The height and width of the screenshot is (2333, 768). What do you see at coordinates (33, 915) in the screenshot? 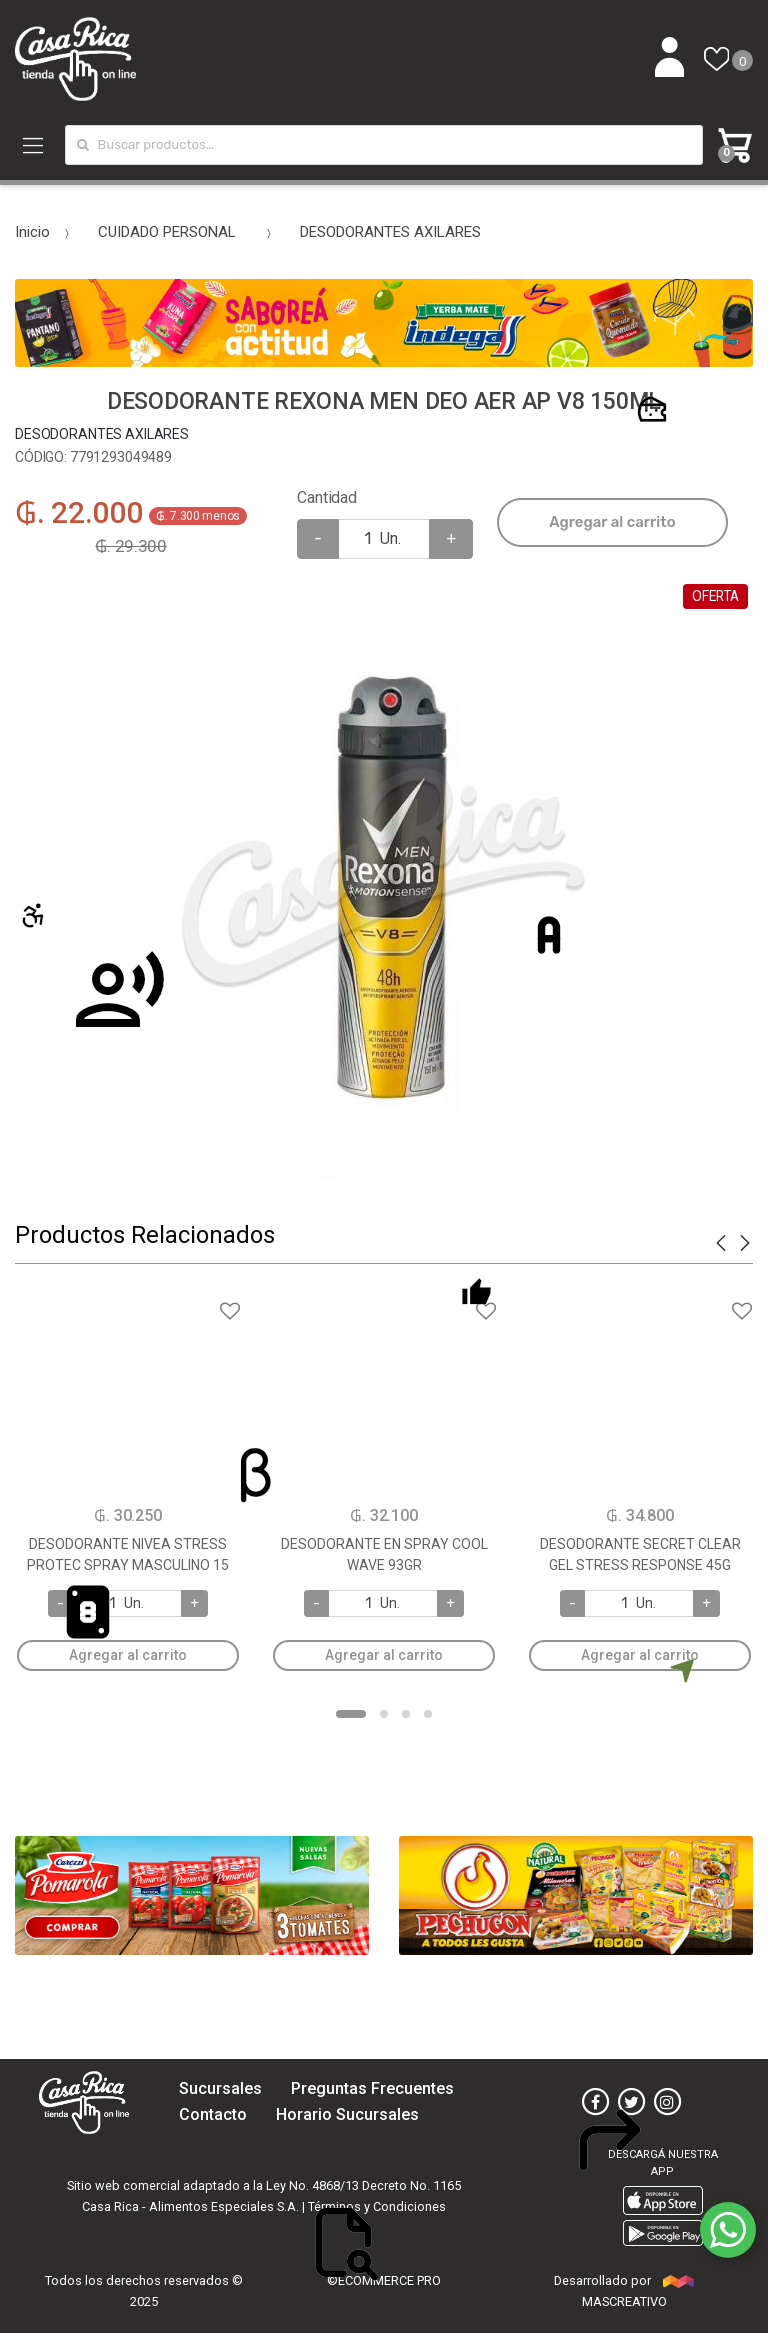
I see `access accessibility settings` at bounding box center [33, 915].